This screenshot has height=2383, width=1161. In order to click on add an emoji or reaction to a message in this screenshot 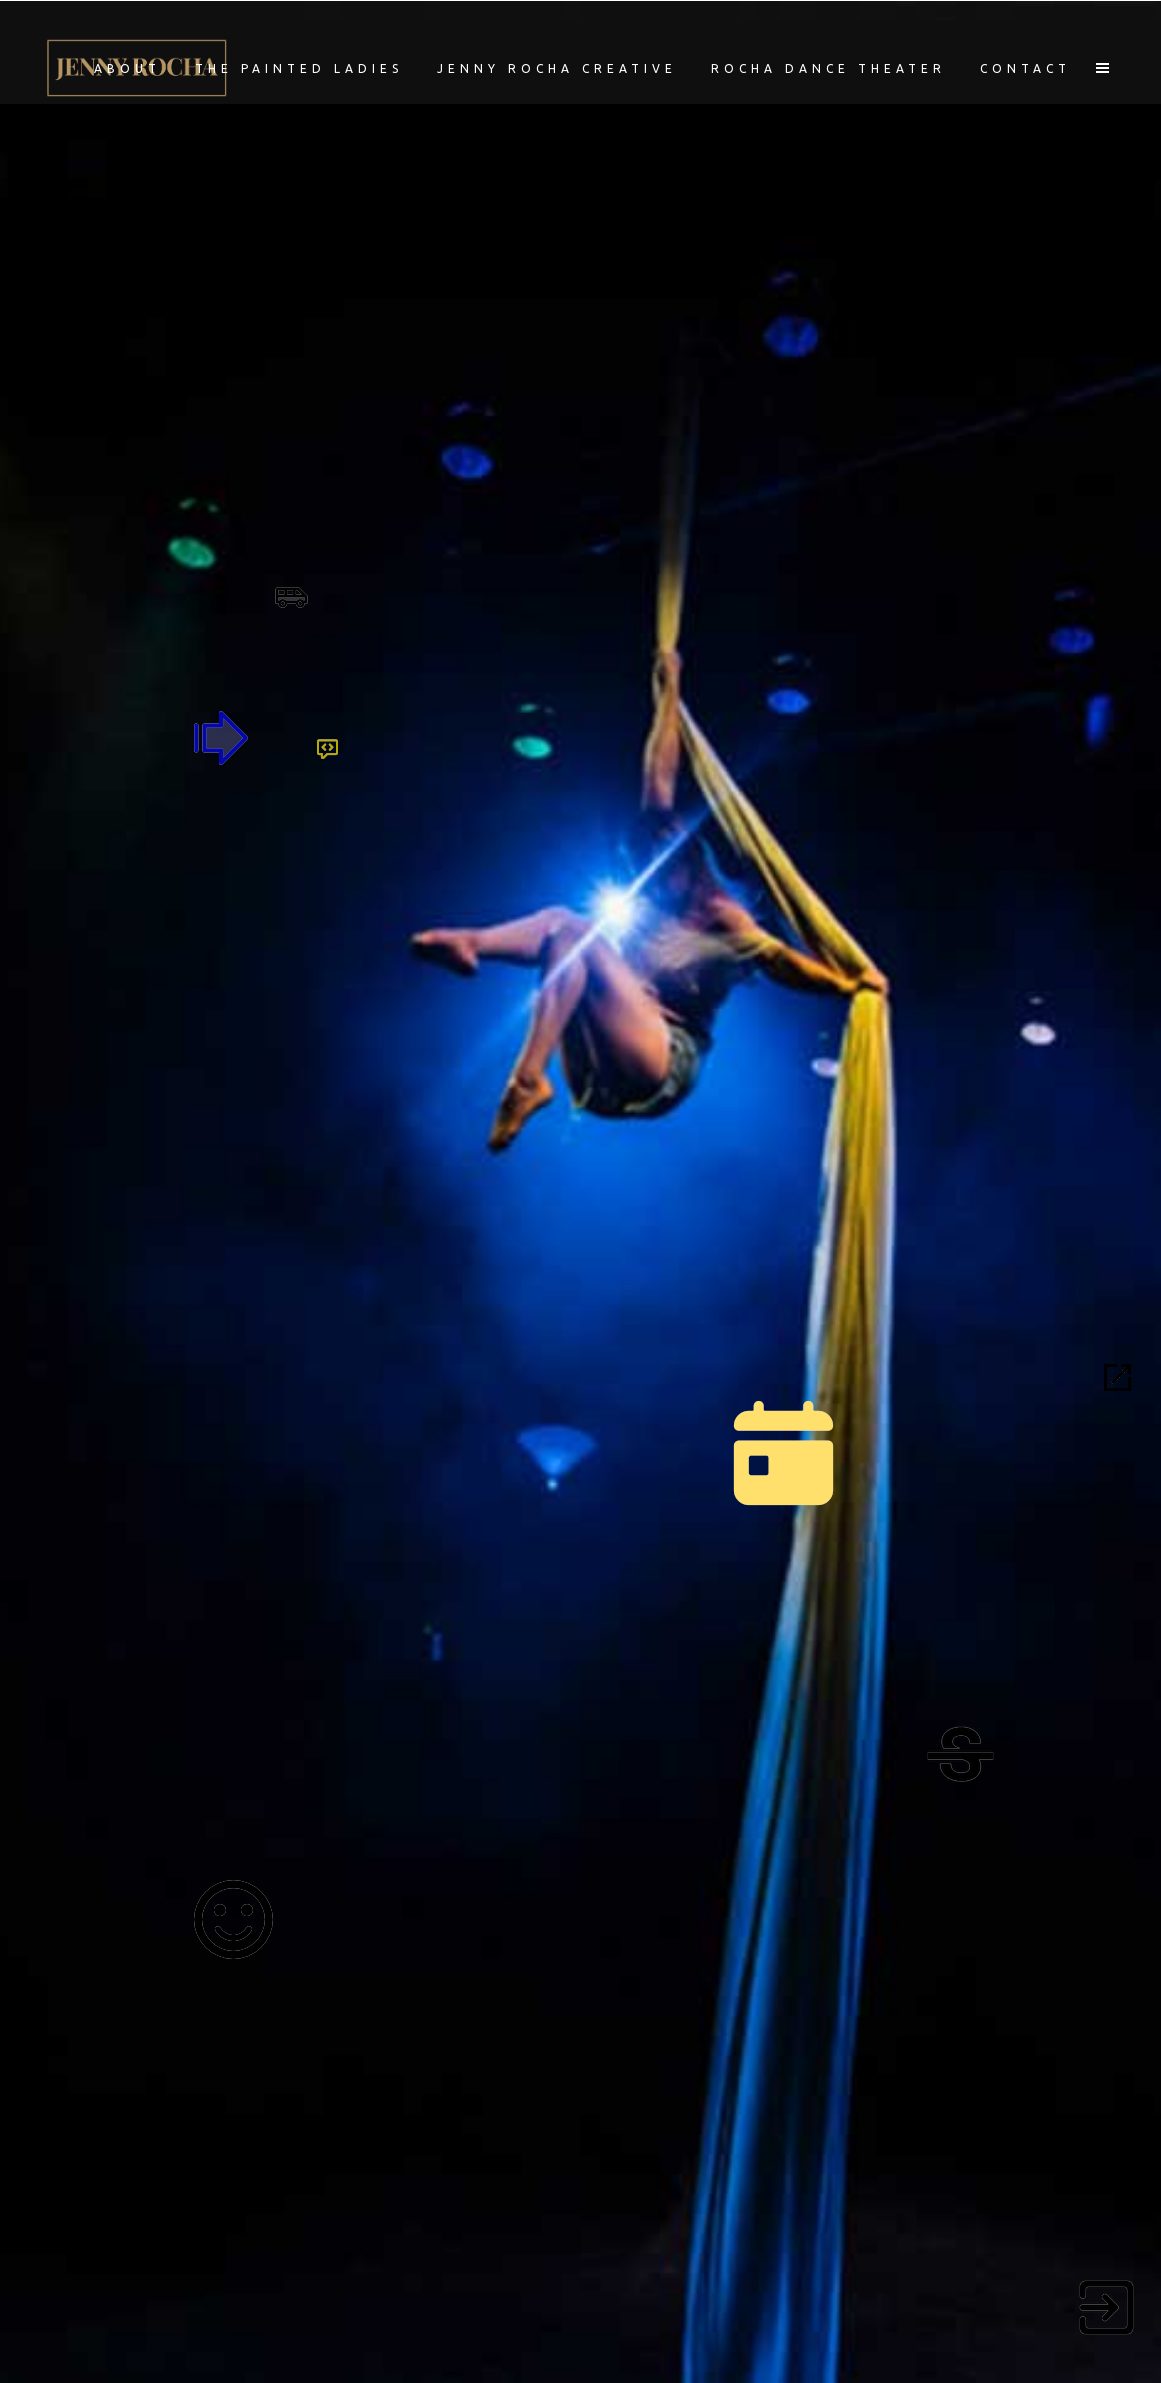, I will do `click(233, 1919)`.